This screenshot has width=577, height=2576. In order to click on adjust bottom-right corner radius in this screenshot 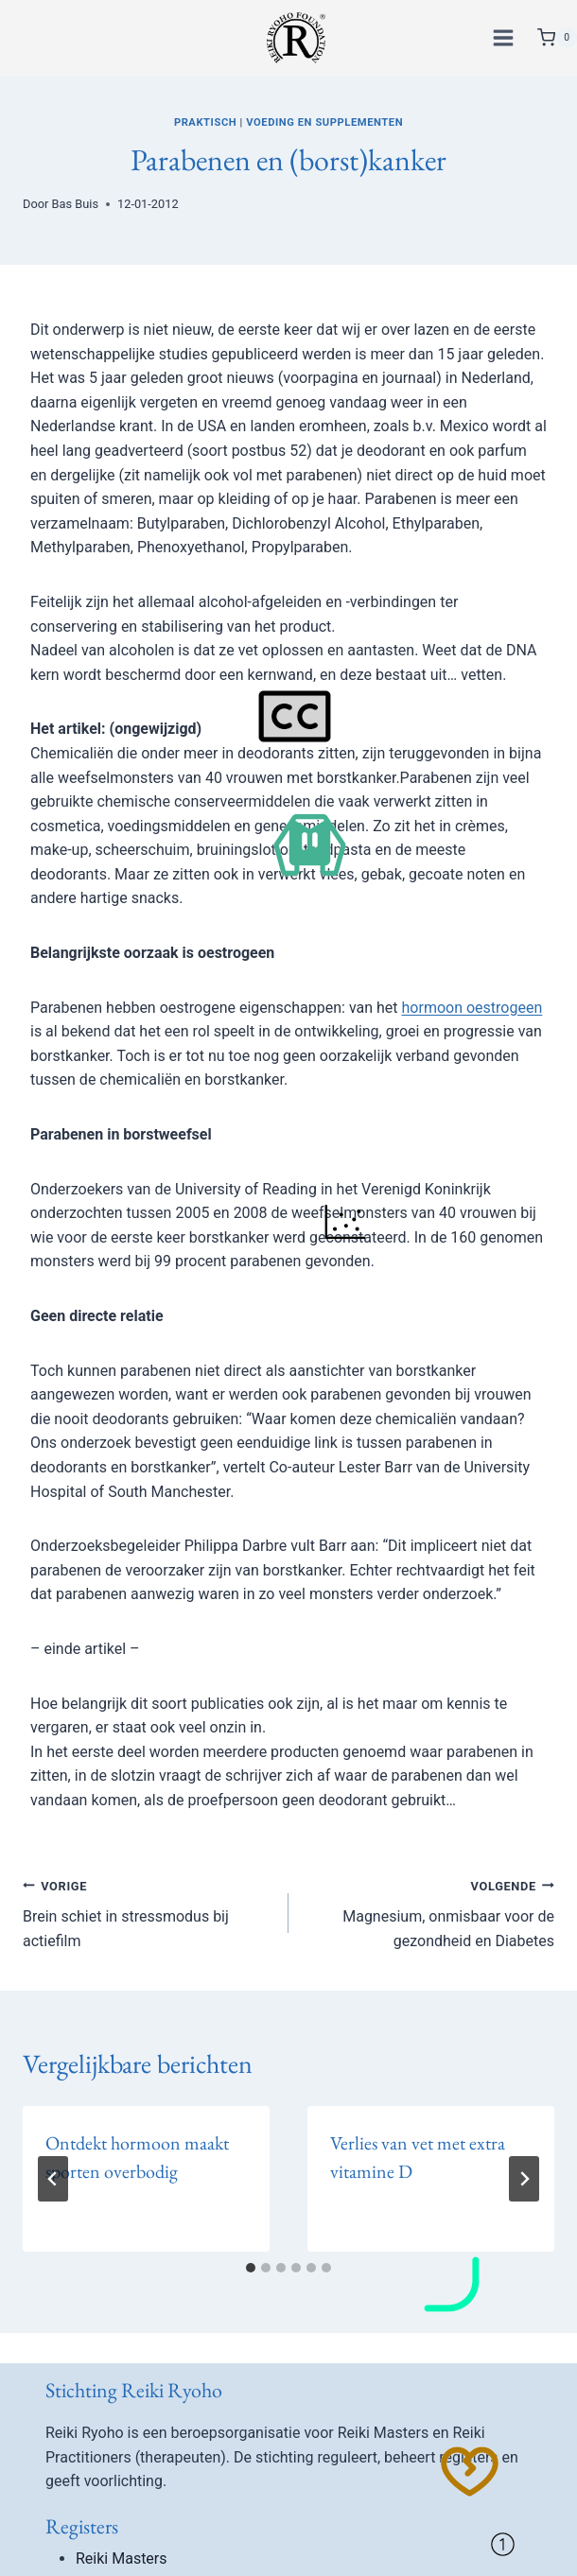, I will do `click(451, 2284)`.